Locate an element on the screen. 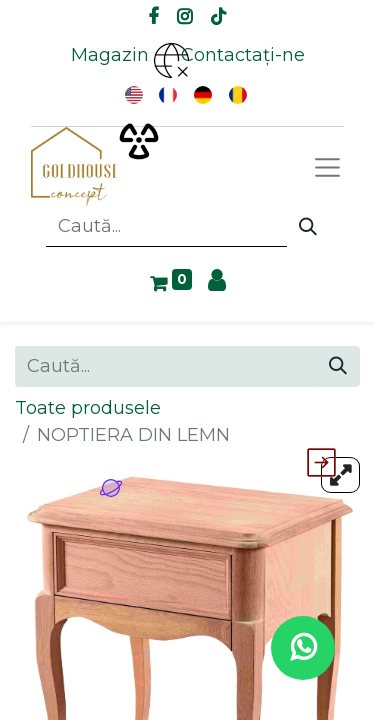 The height and width of the screenshot is (720, 375). navigate to the next item or screen is located at coordinates (321, 462).